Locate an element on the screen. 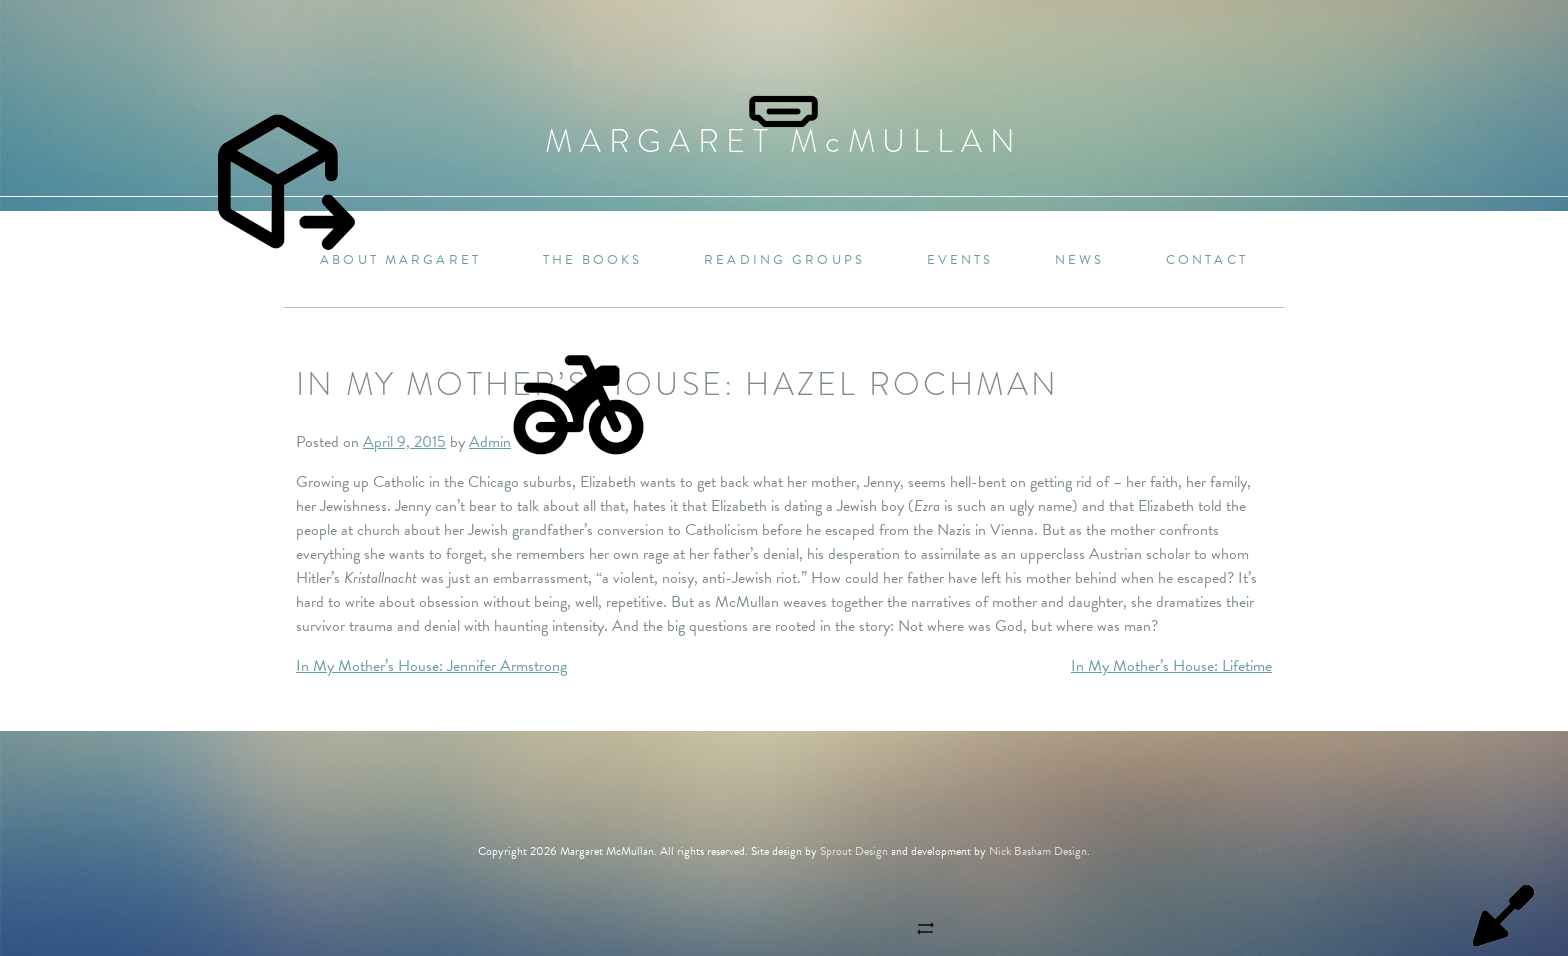  hdmi port connection status is located at coordinates (783, 111).